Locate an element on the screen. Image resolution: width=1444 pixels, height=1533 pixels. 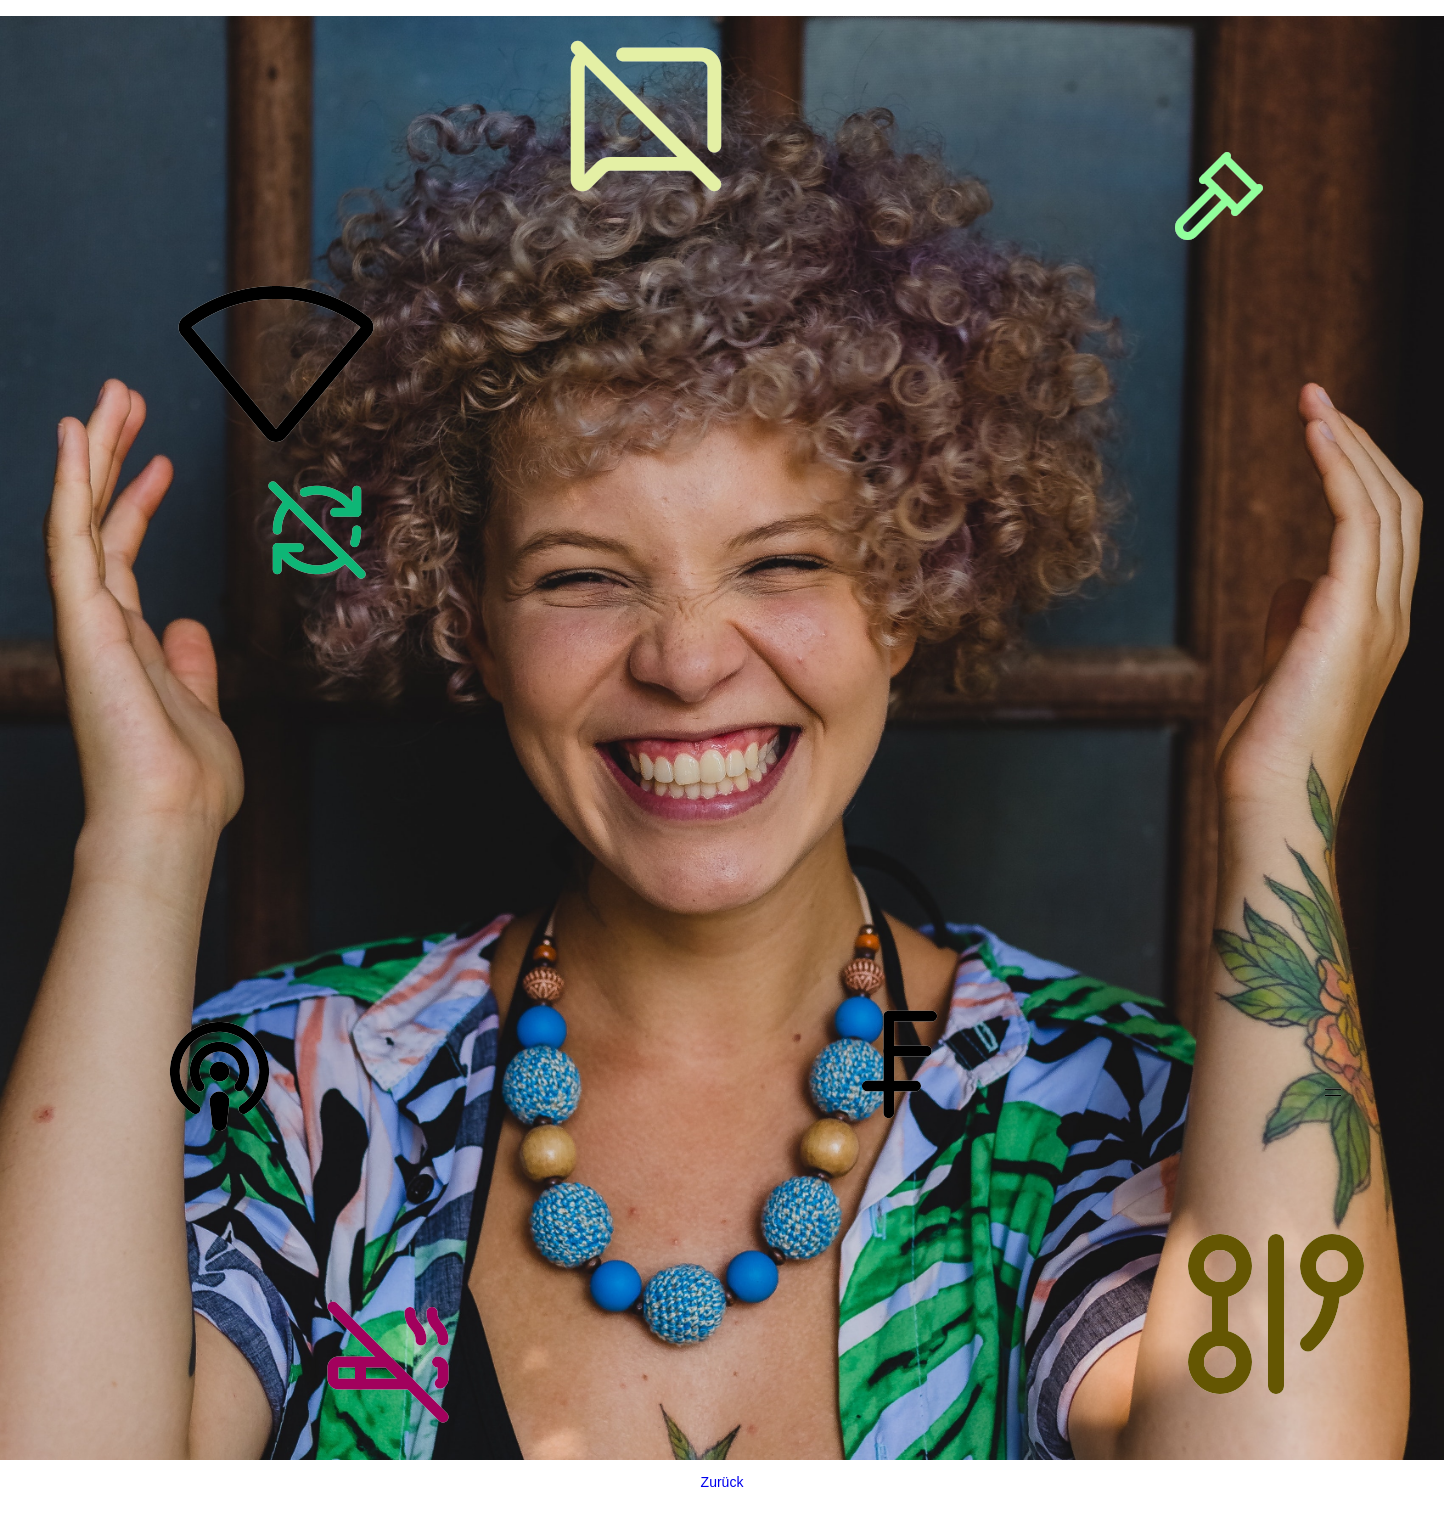
no wifi connection available is located at coordinates (276, 364).